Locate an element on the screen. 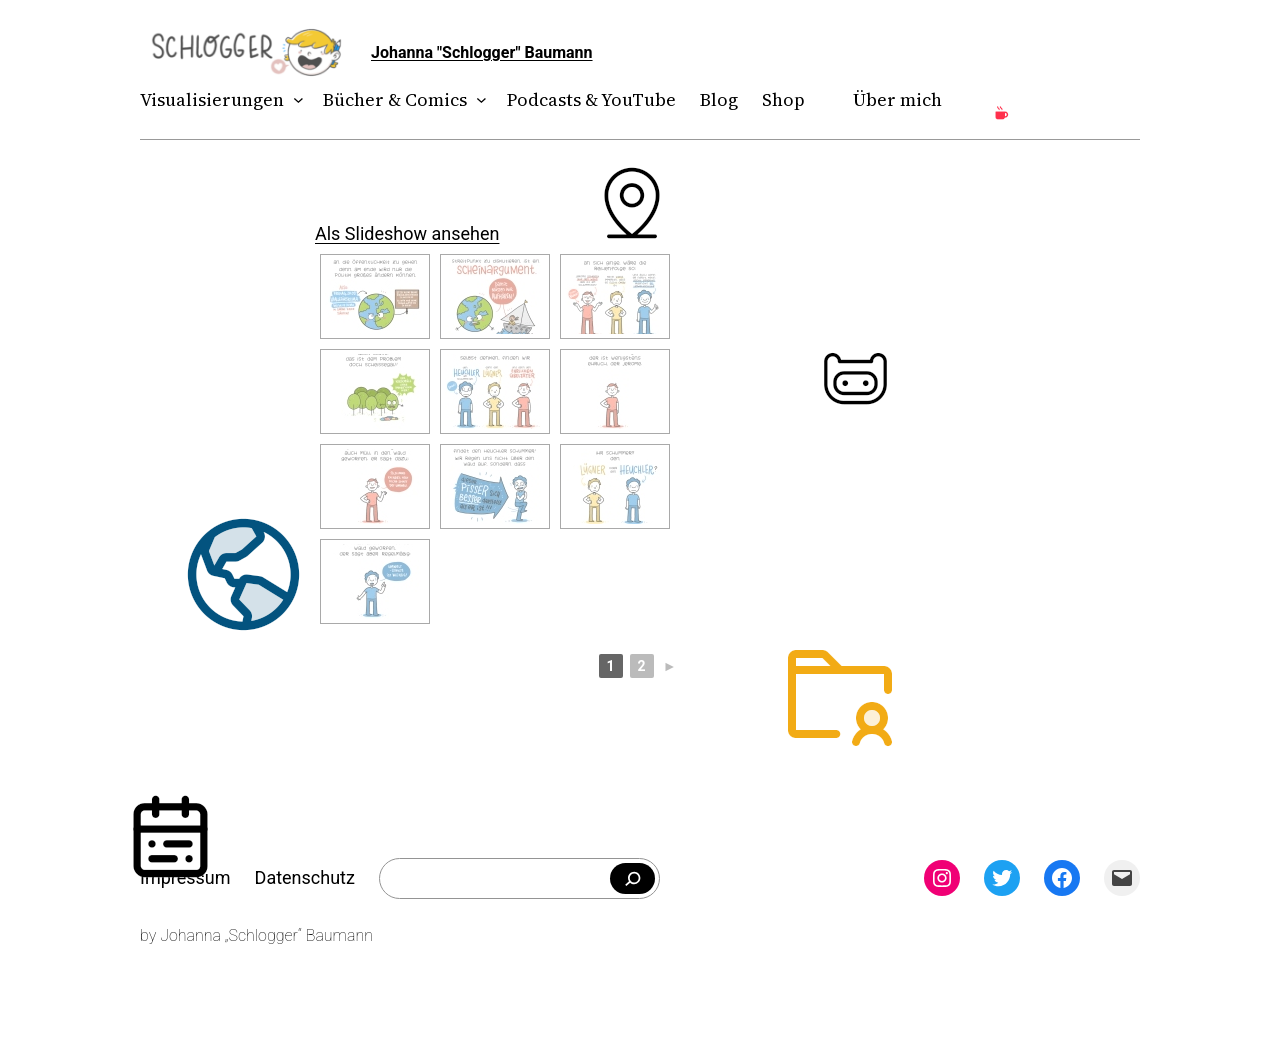 The width and height of the screenshot is (1280, 1037). access user-specific files is located at coordinates (840, 694).